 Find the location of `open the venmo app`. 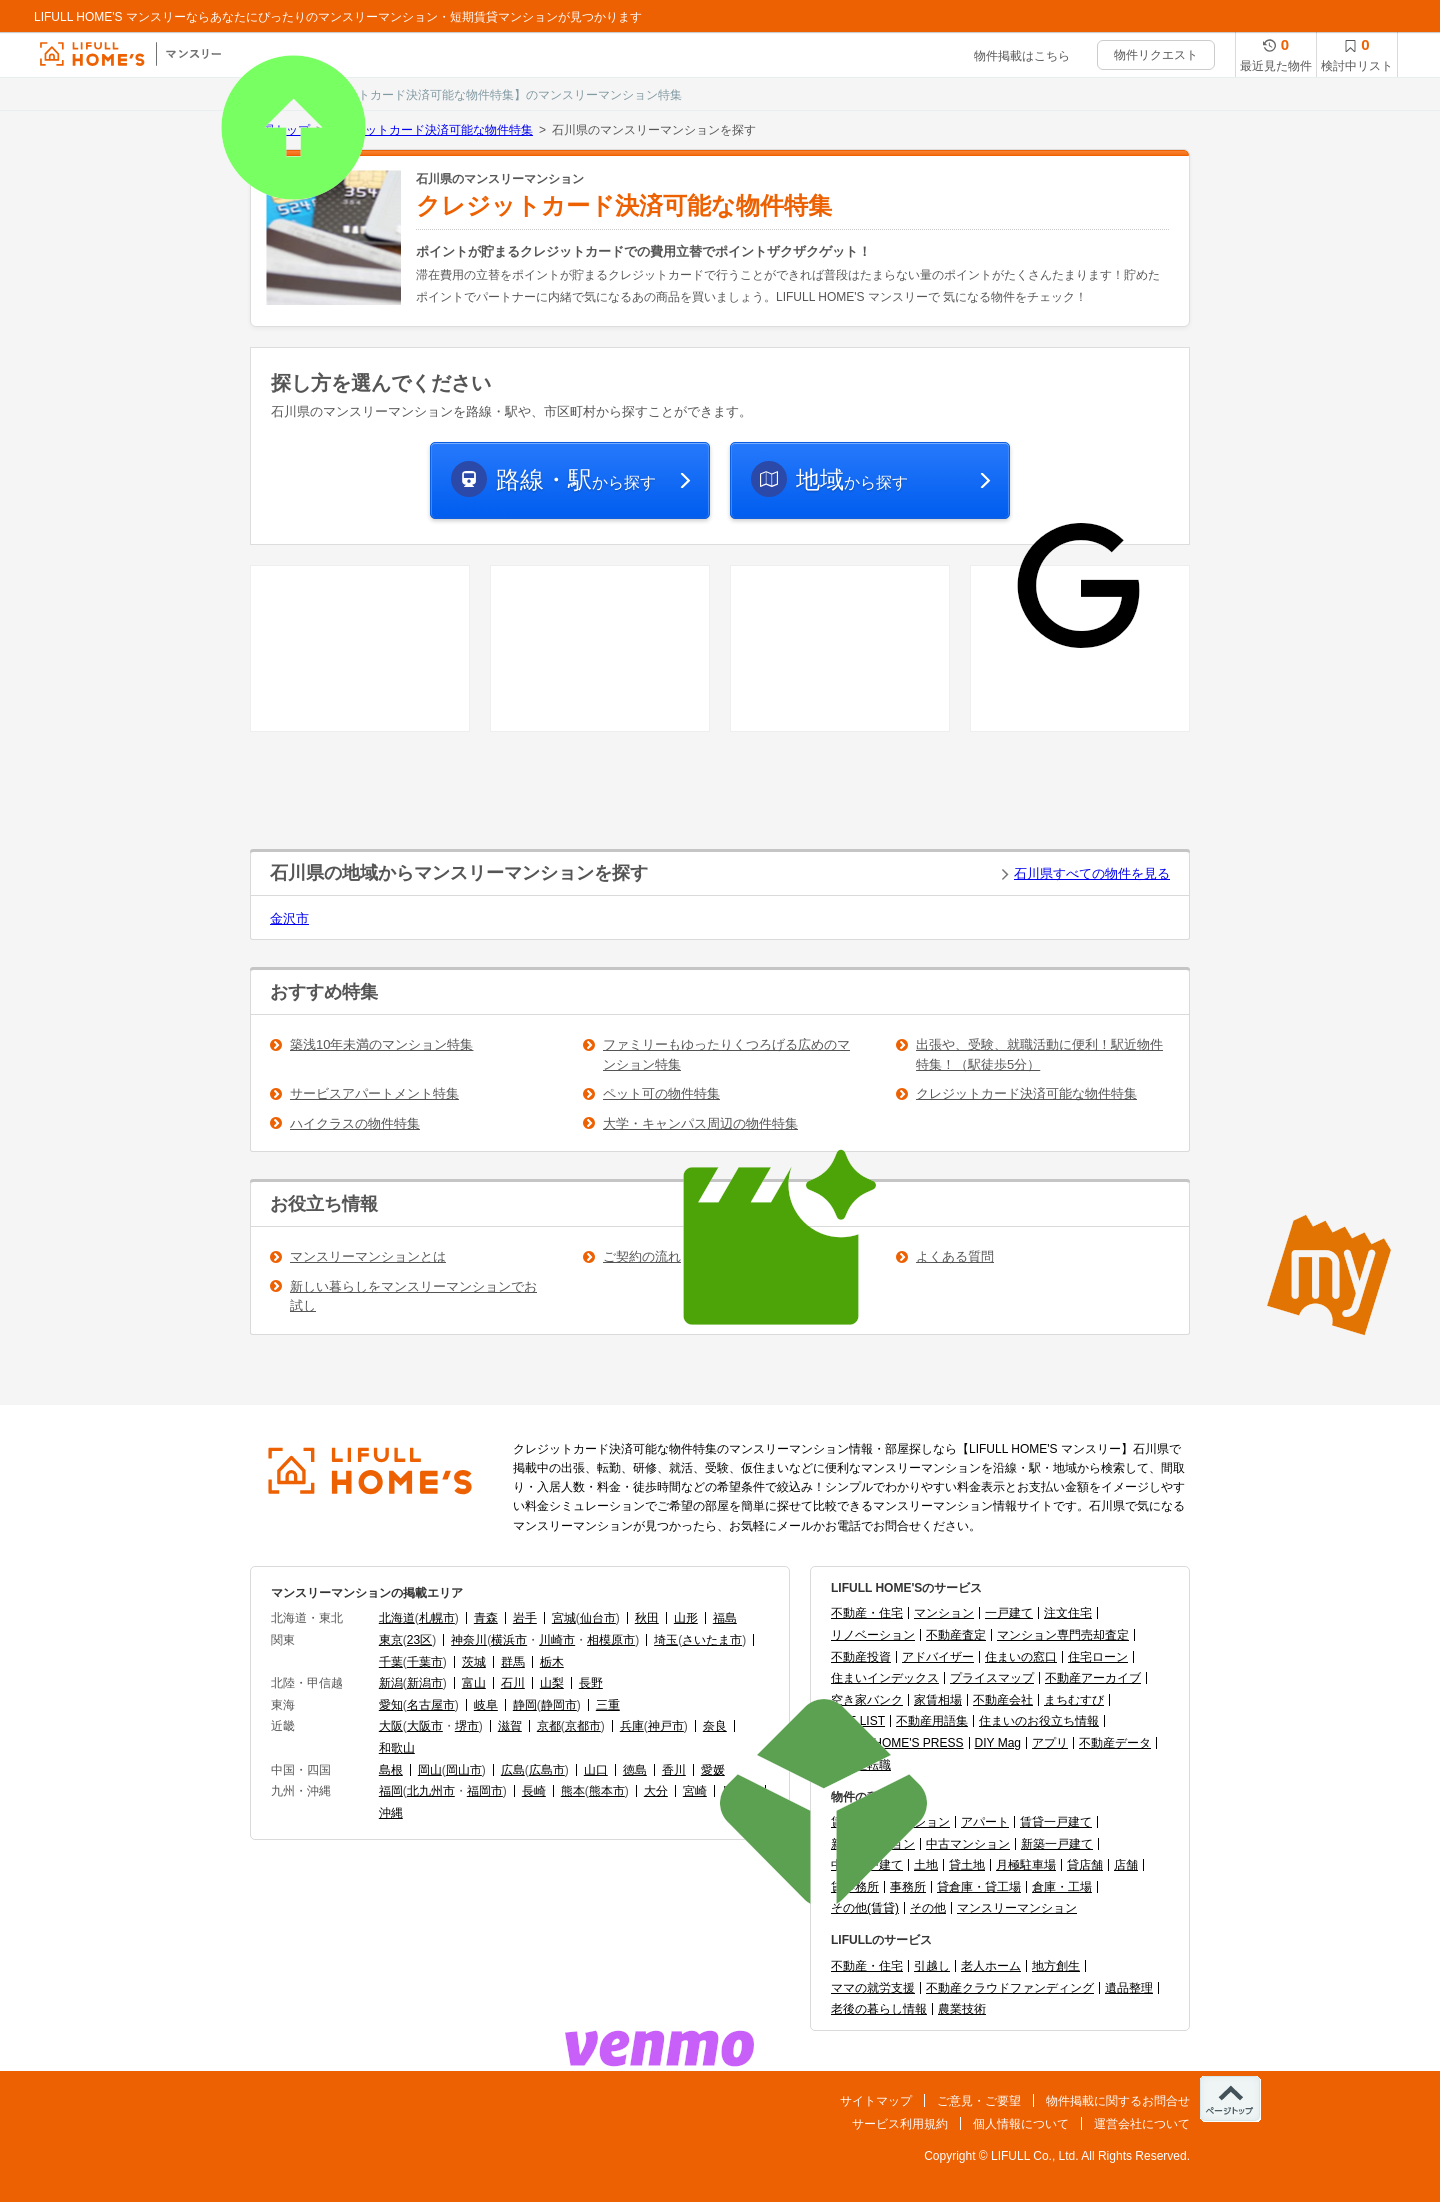

open the venmo app is located at coordinates (659, 2048).